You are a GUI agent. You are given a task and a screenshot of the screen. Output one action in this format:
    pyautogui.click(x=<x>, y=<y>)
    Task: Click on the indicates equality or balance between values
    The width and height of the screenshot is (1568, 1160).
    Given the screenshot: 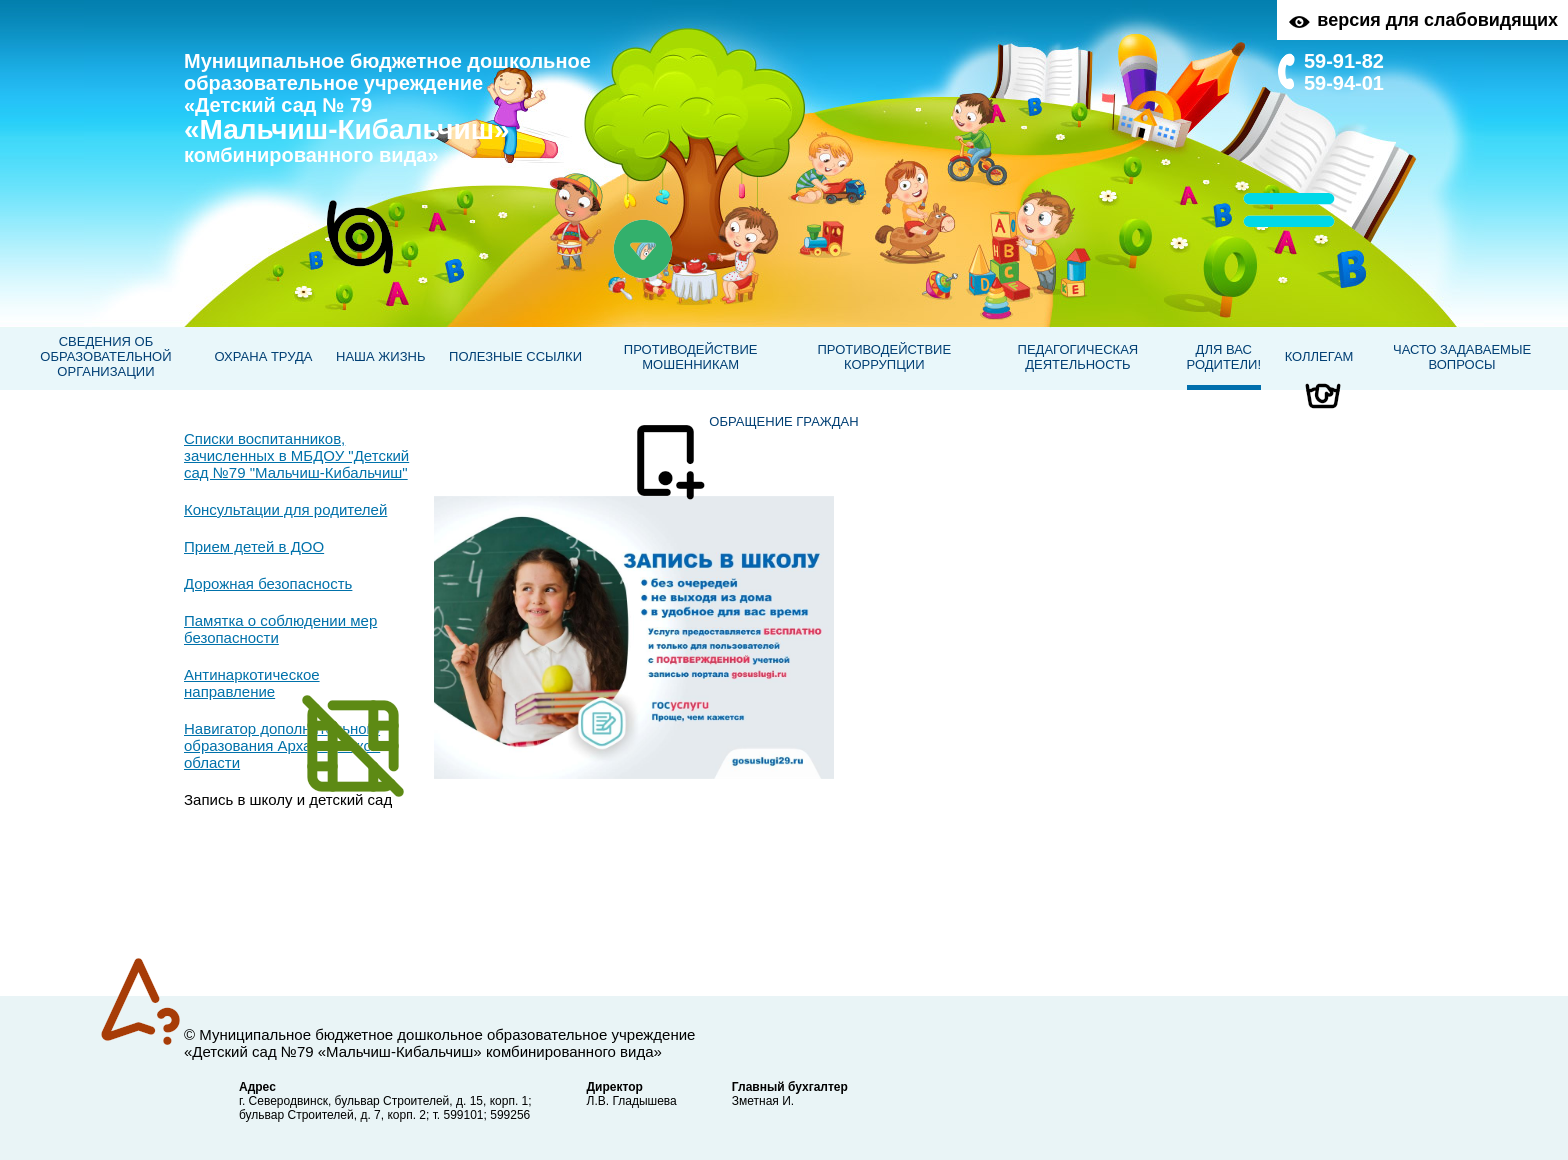 What is the action you would take?
    pyautogui.click(x=1289, y=210)
    